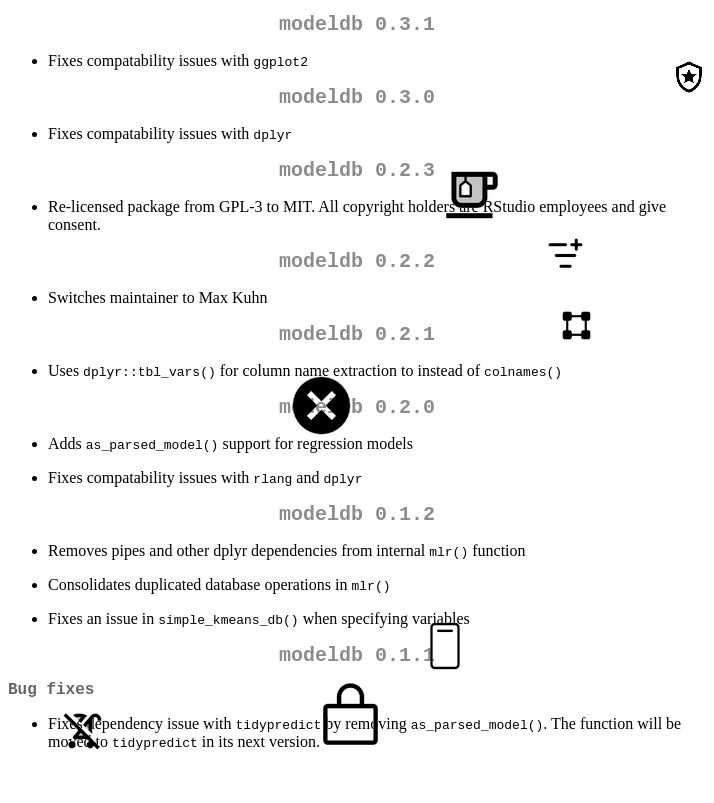  What do you see at coordinates (472, 195) in the screenshot?
I see `access food and beverage emoji category` at bounding box center [472, 195].